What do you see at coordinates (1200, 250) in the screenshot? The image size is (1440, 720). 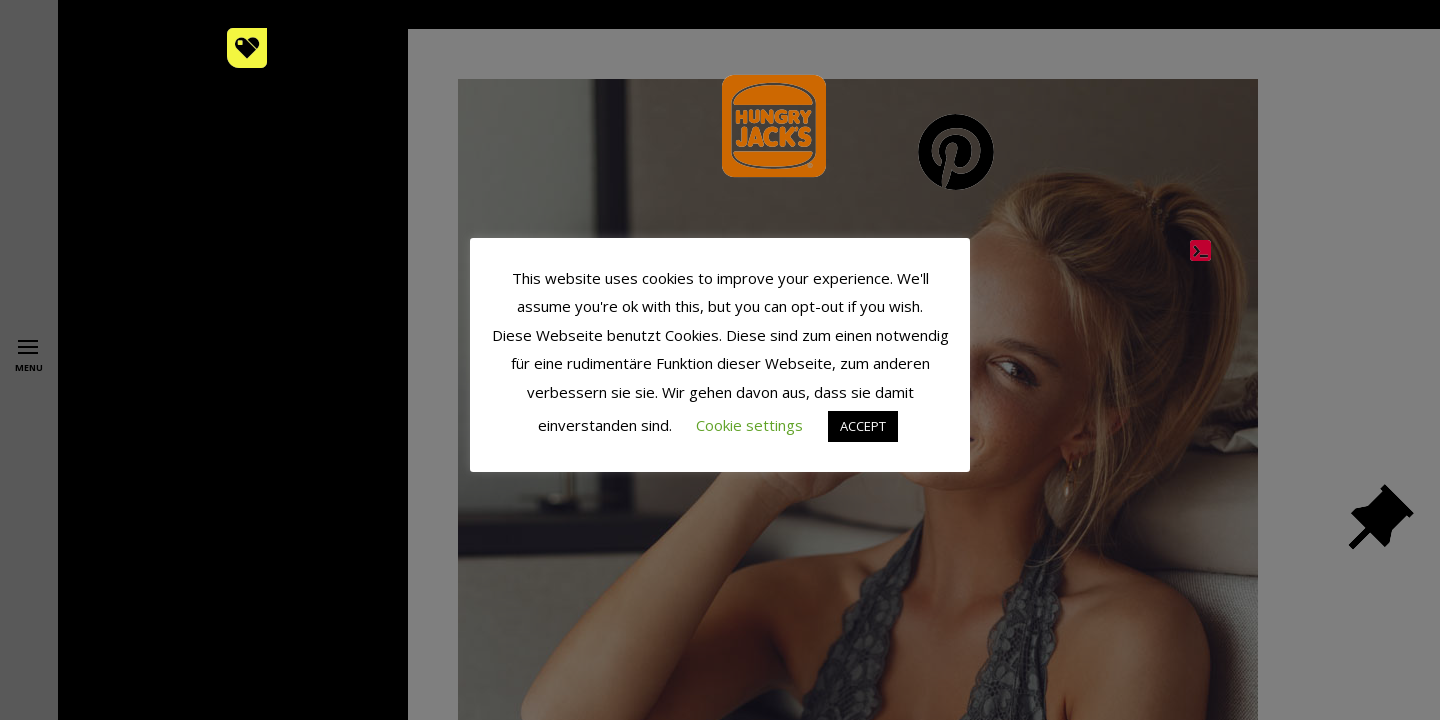 I see `visit the Educative learning platform` at bounding box center [1200, 250].